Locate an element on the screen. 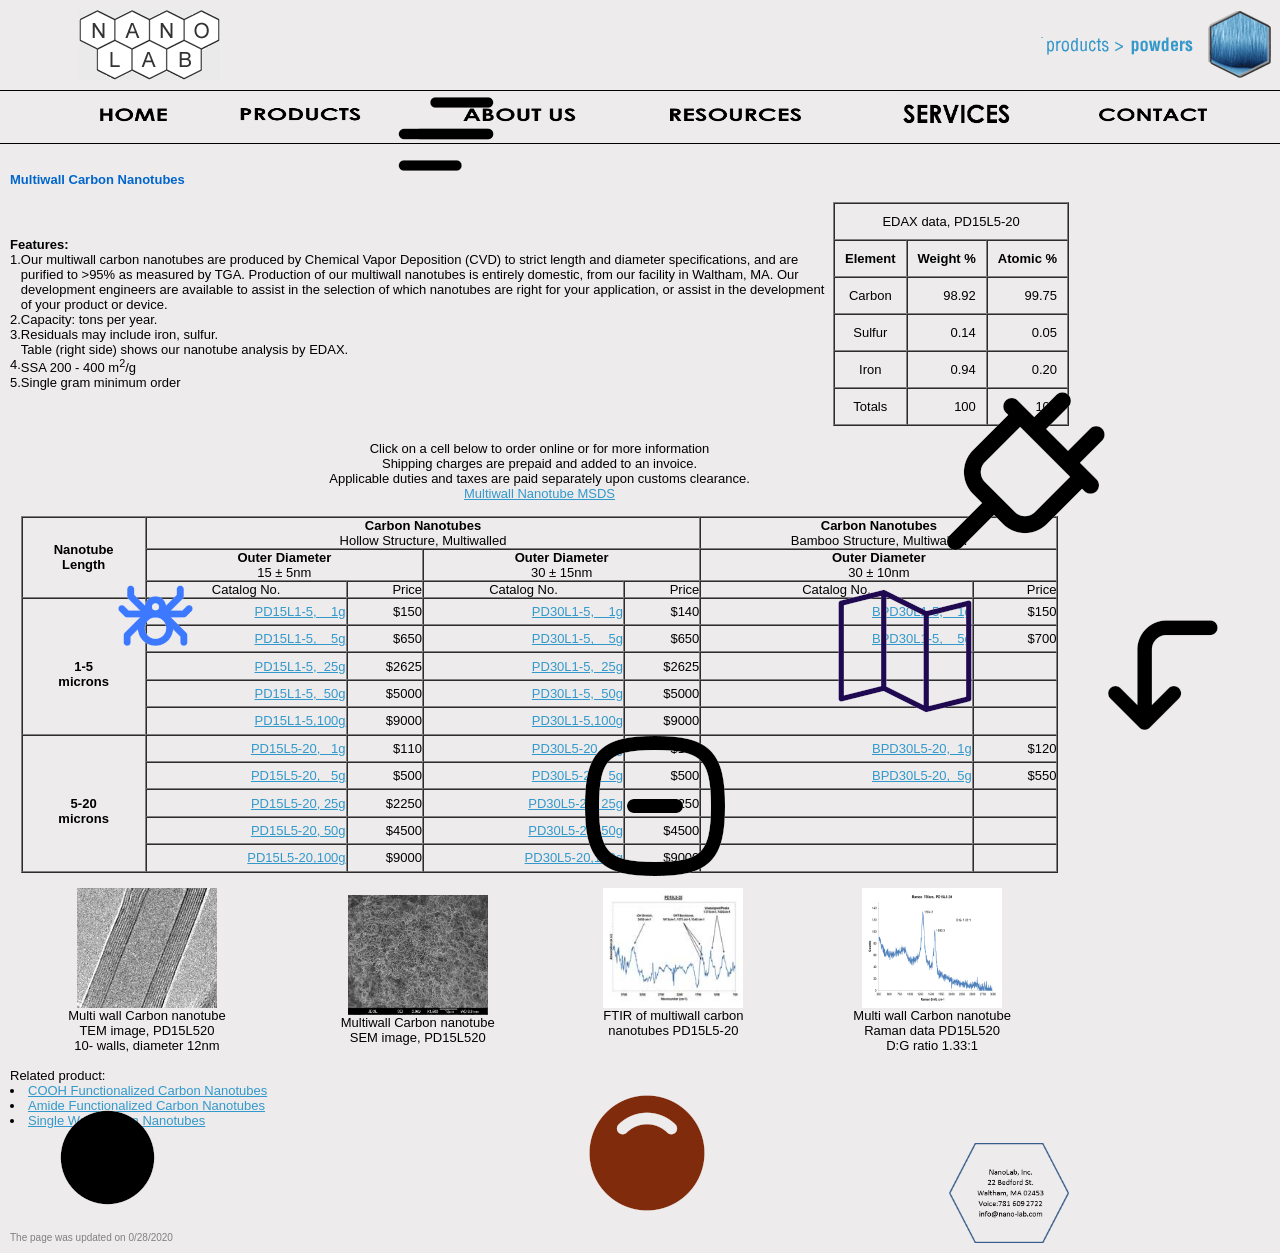  go back and down in navigation is located at coordinates (1166, 671).